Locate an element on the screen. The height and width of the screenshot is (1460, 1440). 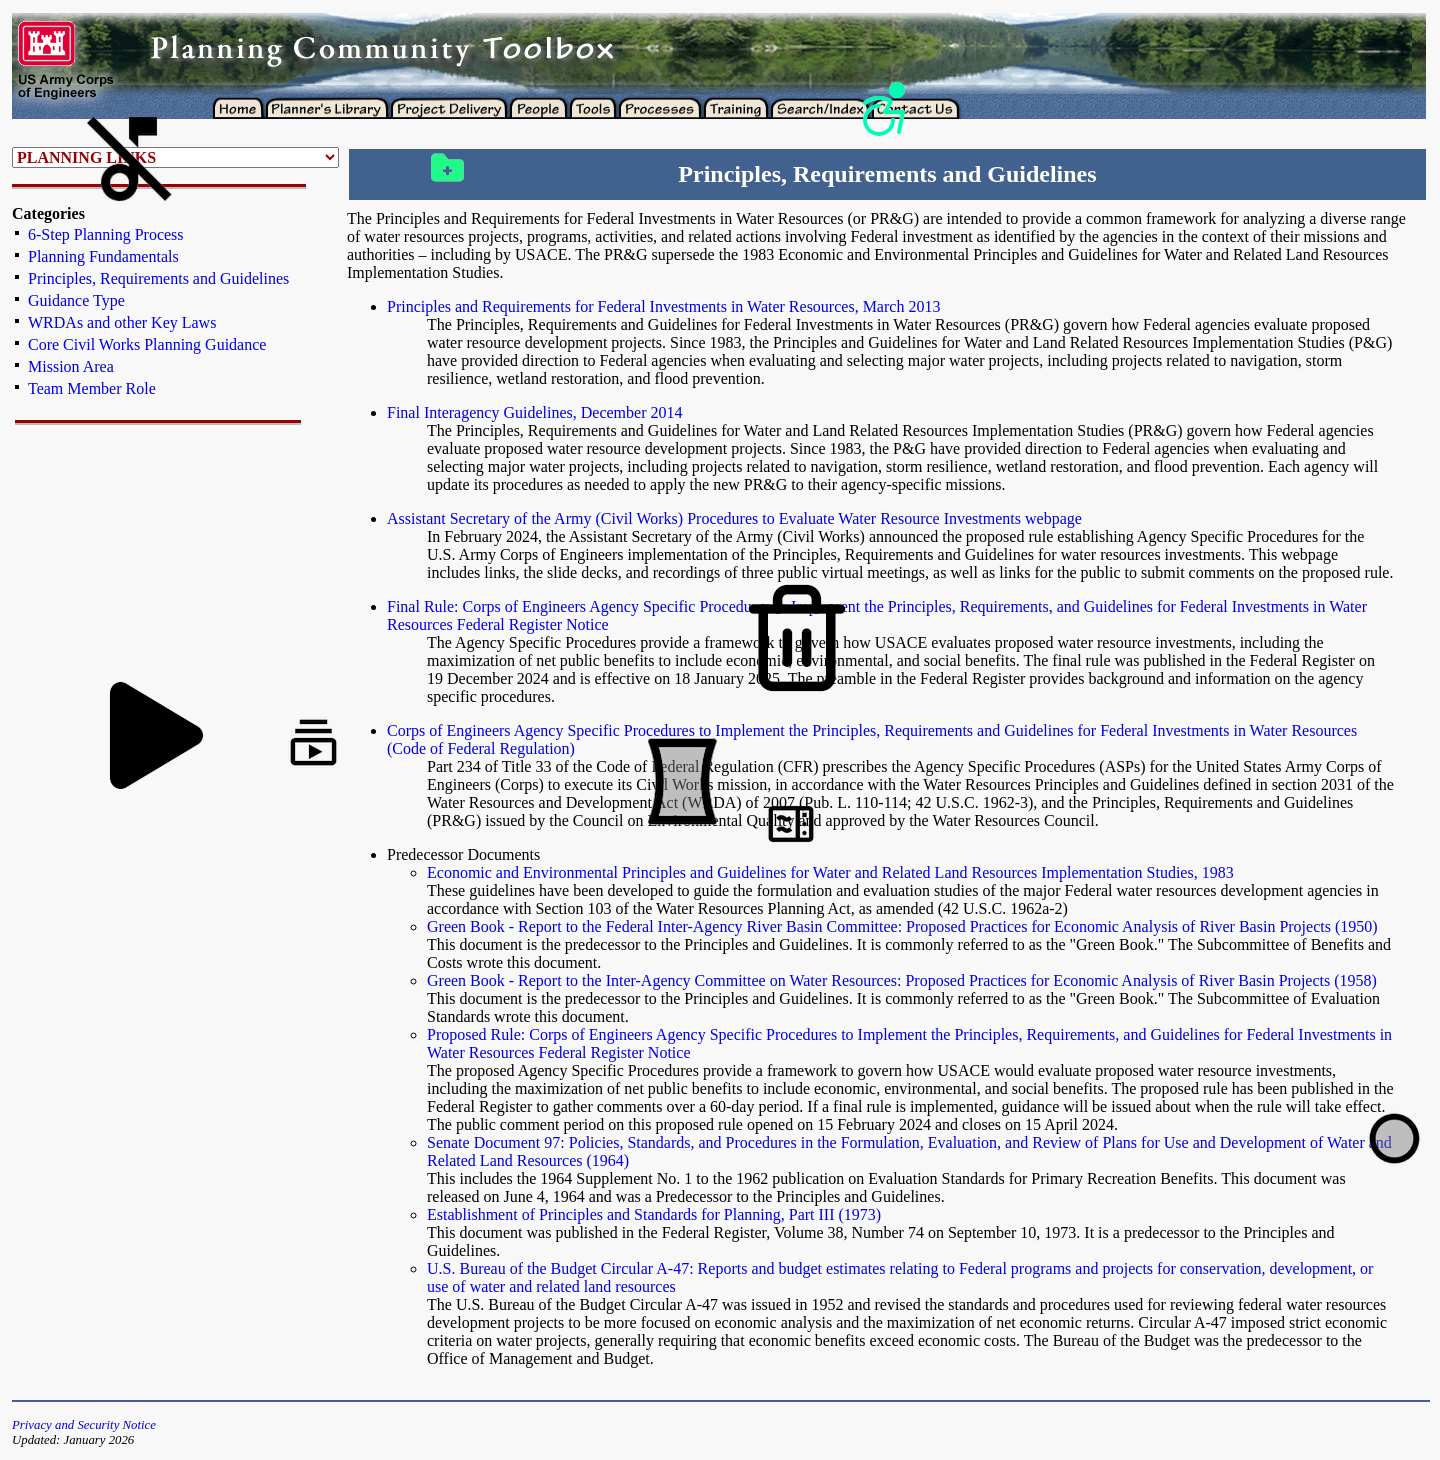
indicates recording is available or ready is located at coordinates (1394, 1138).